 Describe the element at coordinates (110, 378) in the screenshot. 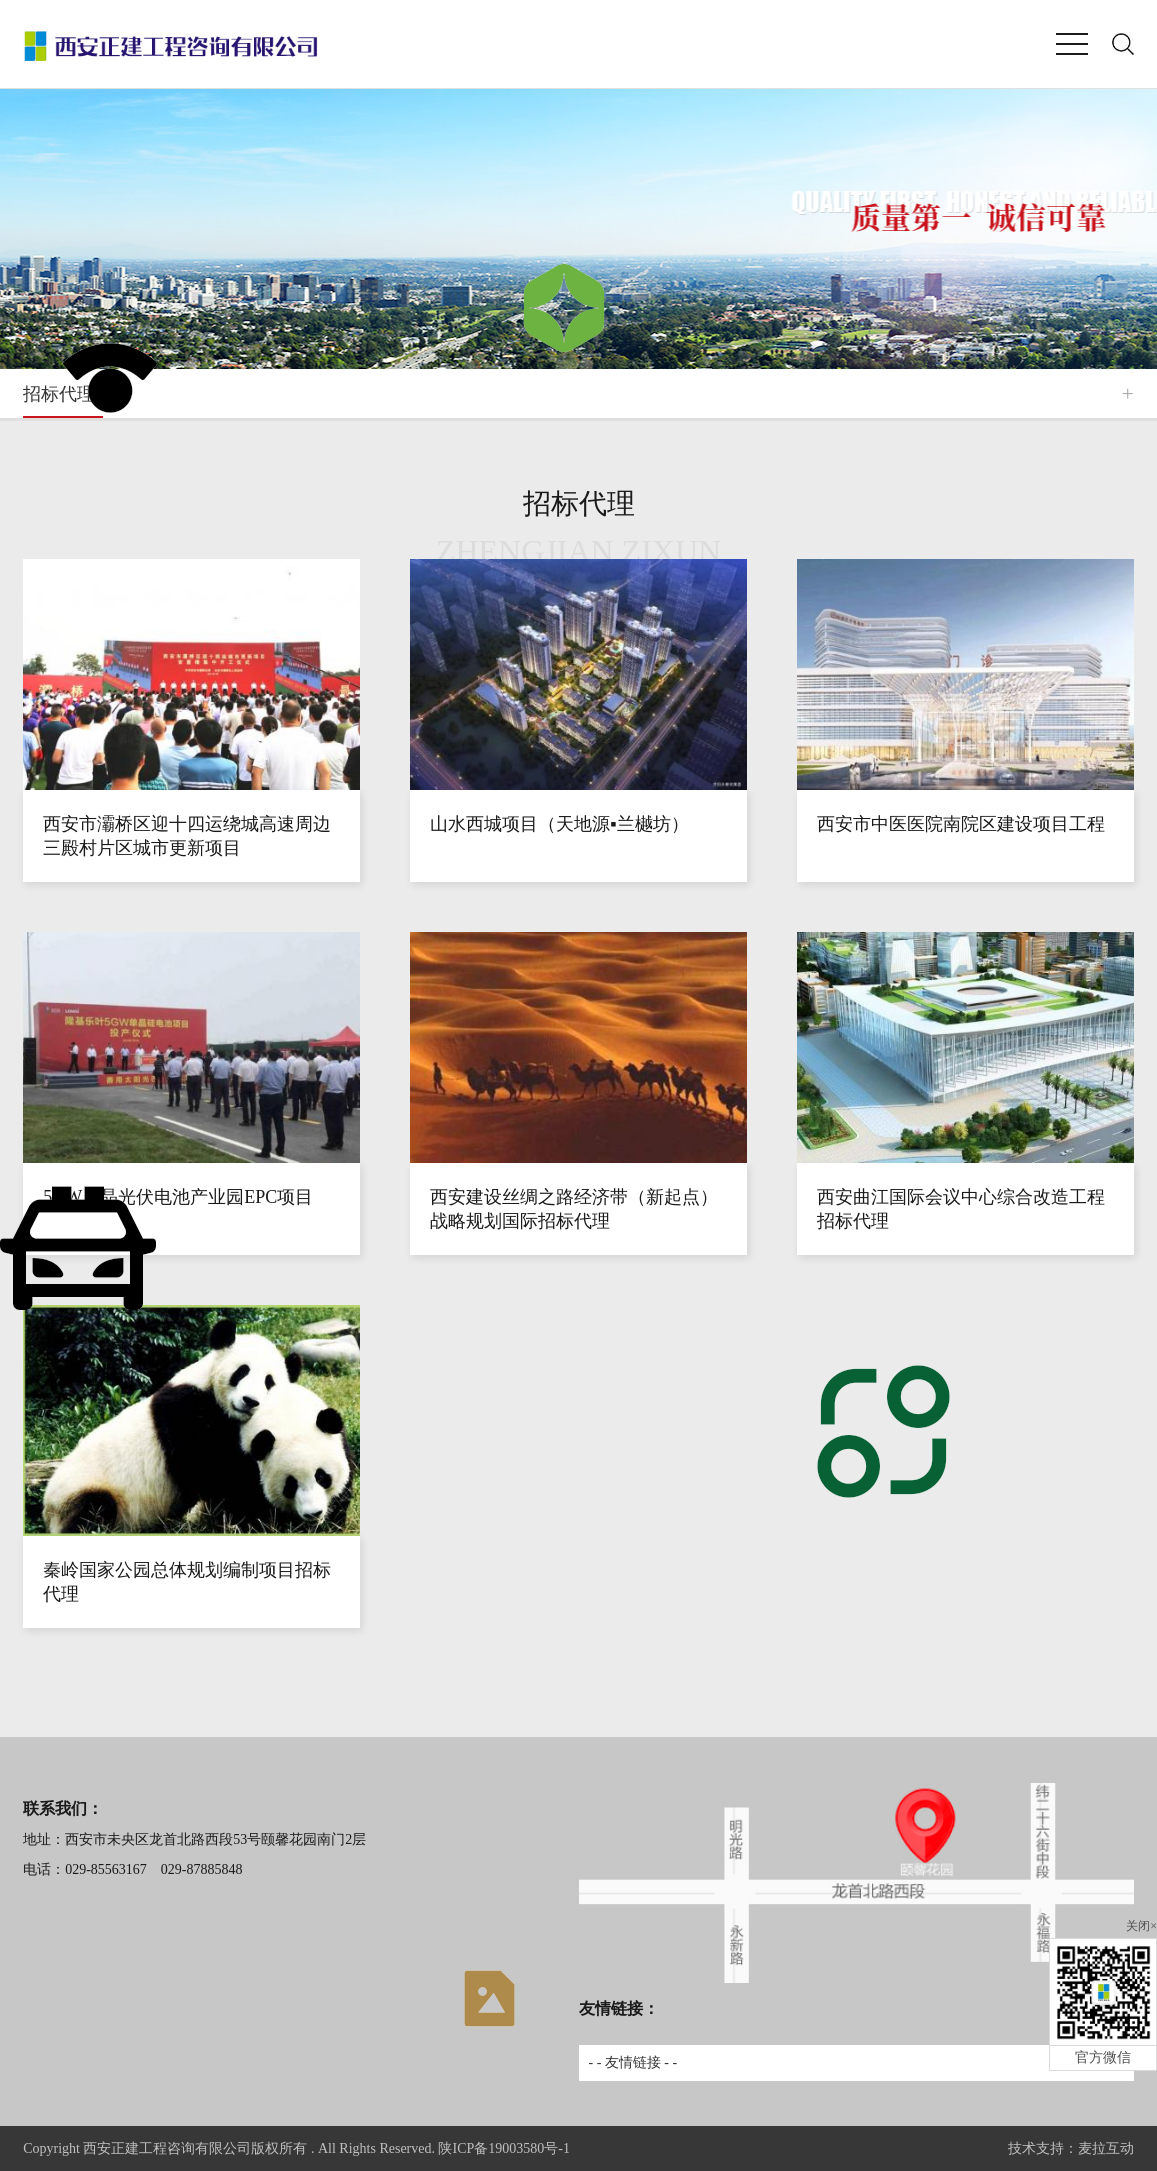

I see `Atlassian Statuspage logo` at that location.